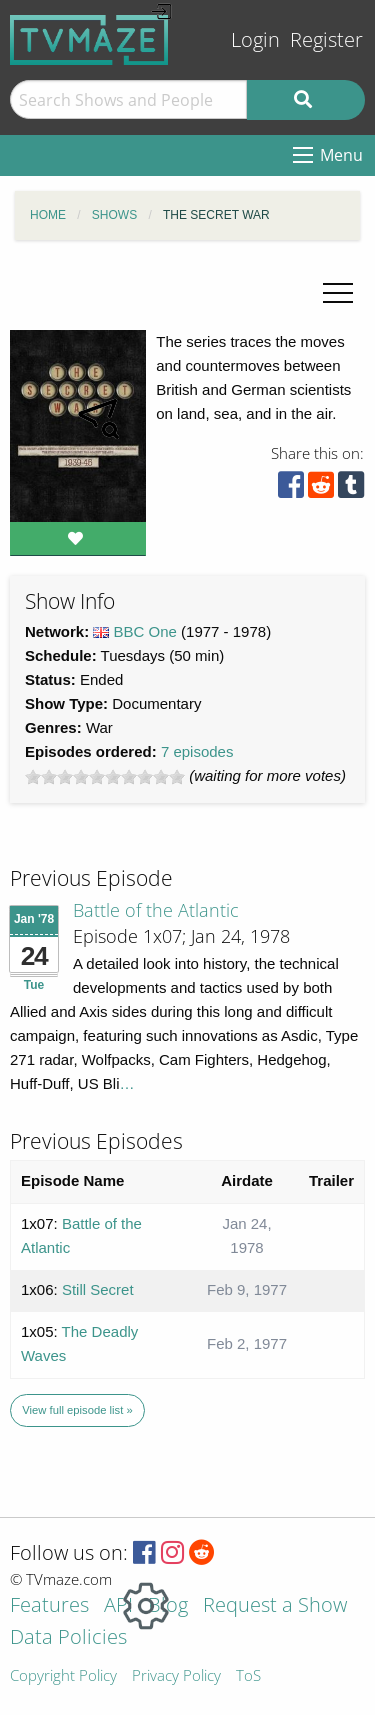  What do you see at coordinates (161, 11) in the screenshot?
I see `log in to your account` at bounding box center [161, 11].